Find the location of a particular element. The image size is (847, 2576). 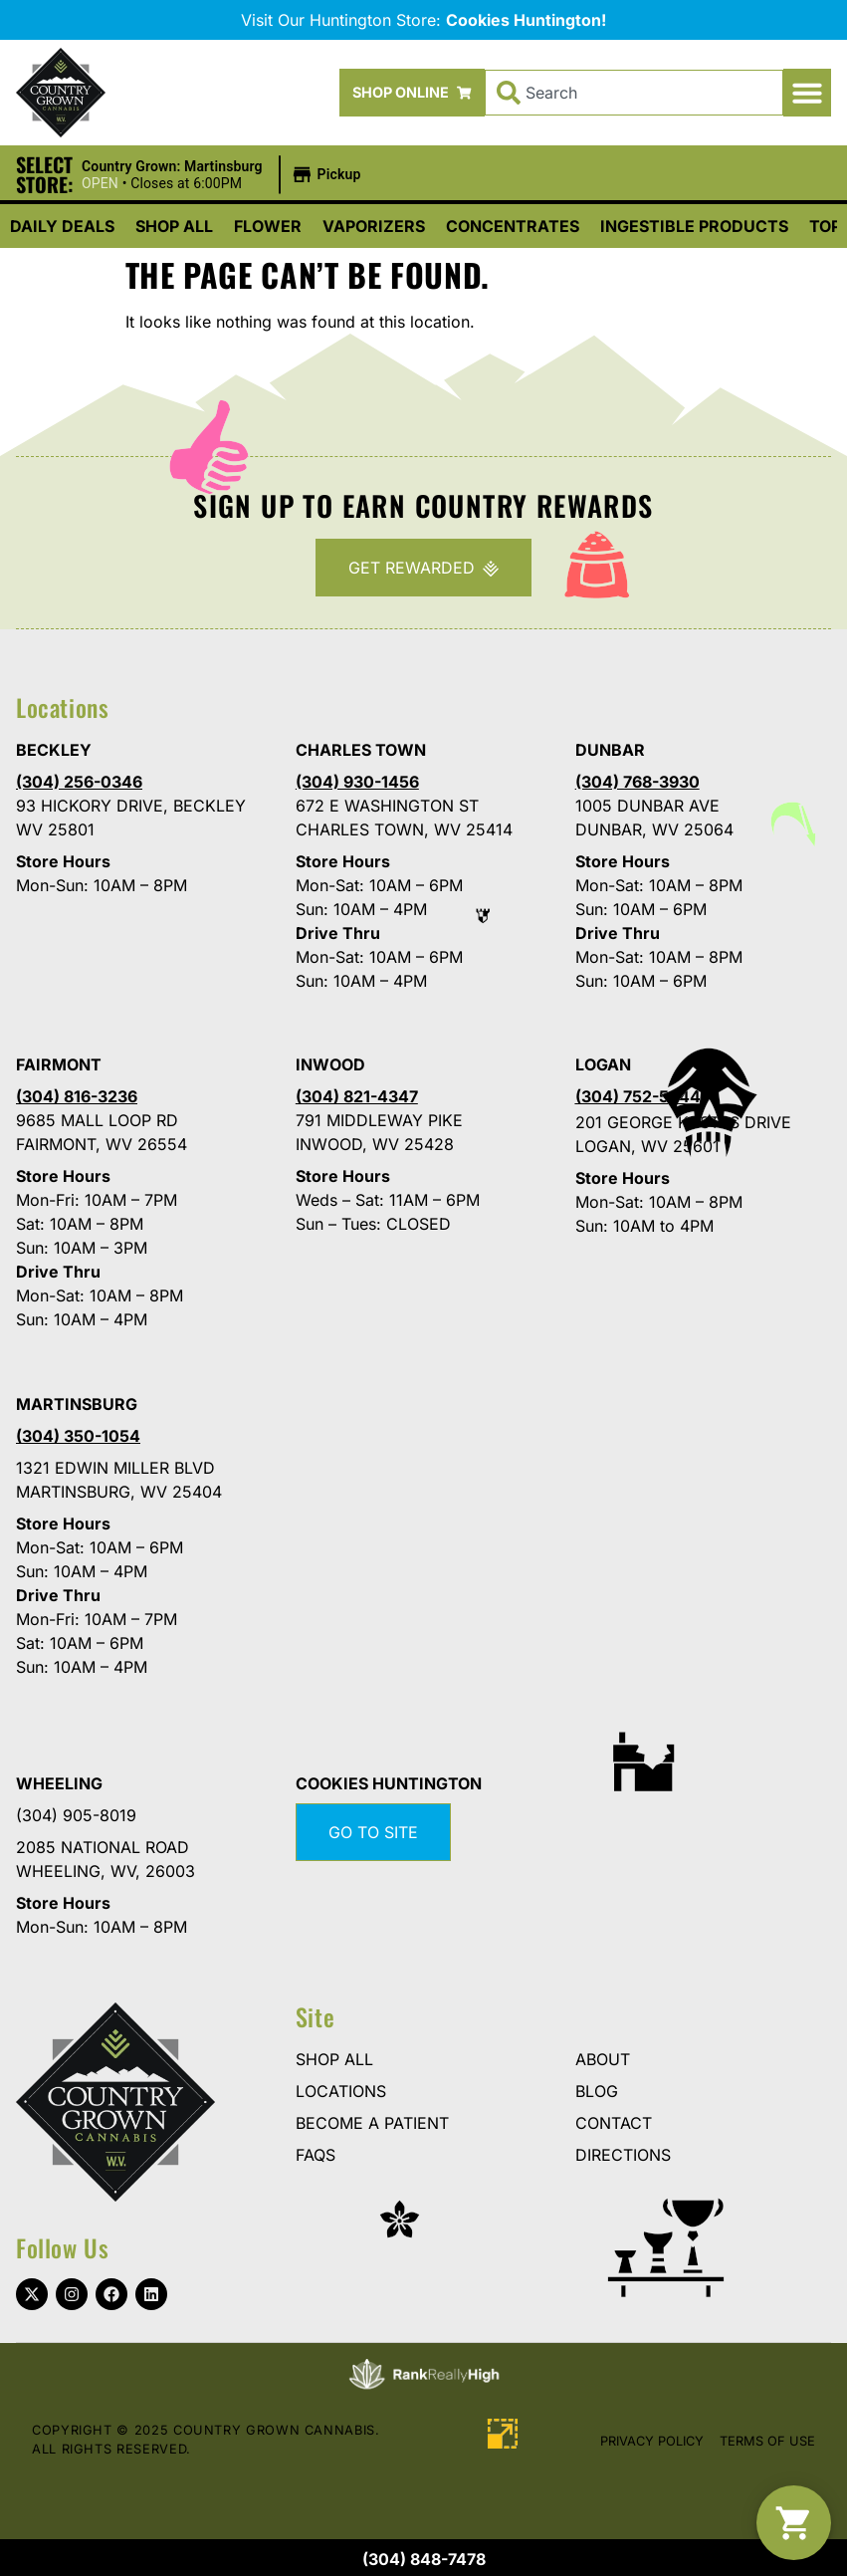

resize an element or window is located at coordinates (503, 2434).